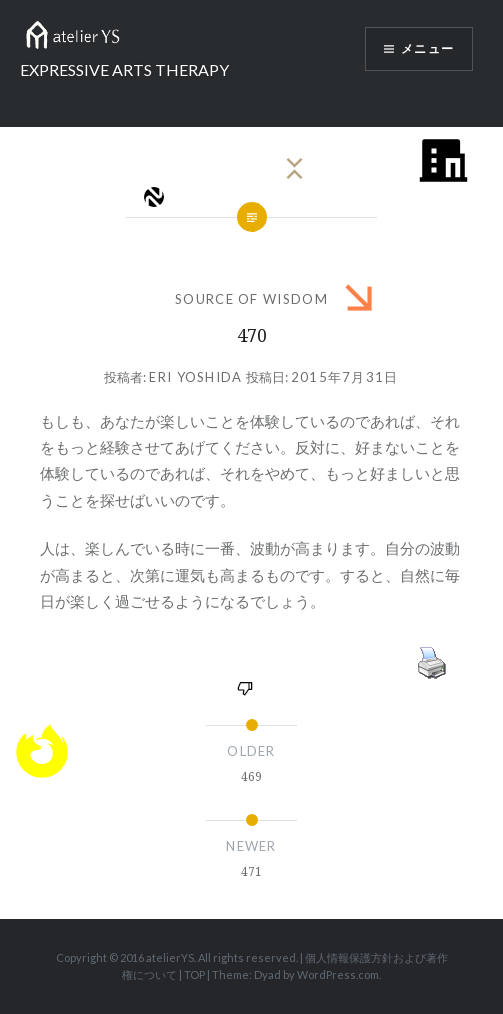 The image size is (503, 1014). I want to click on novu notification infrastructure logo, so click(154, 197).